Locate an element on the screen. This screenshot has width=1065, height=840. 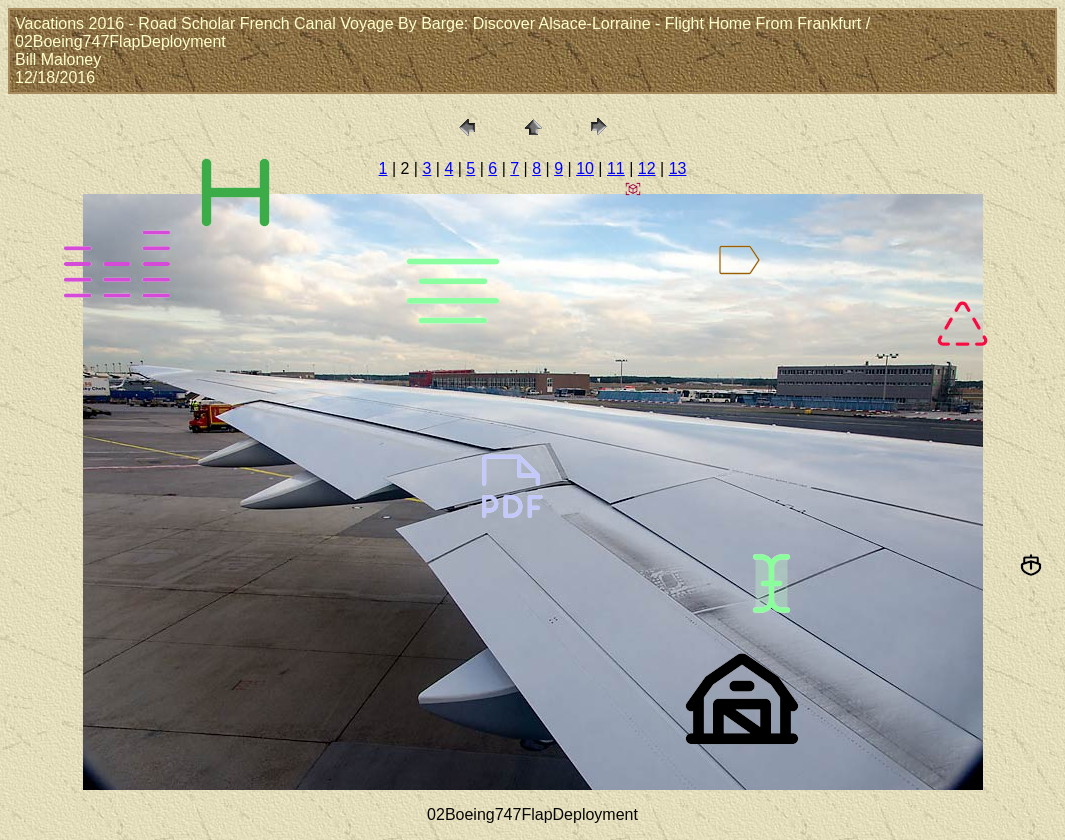
view or open a PDF document is located at coordinates (511, 489).